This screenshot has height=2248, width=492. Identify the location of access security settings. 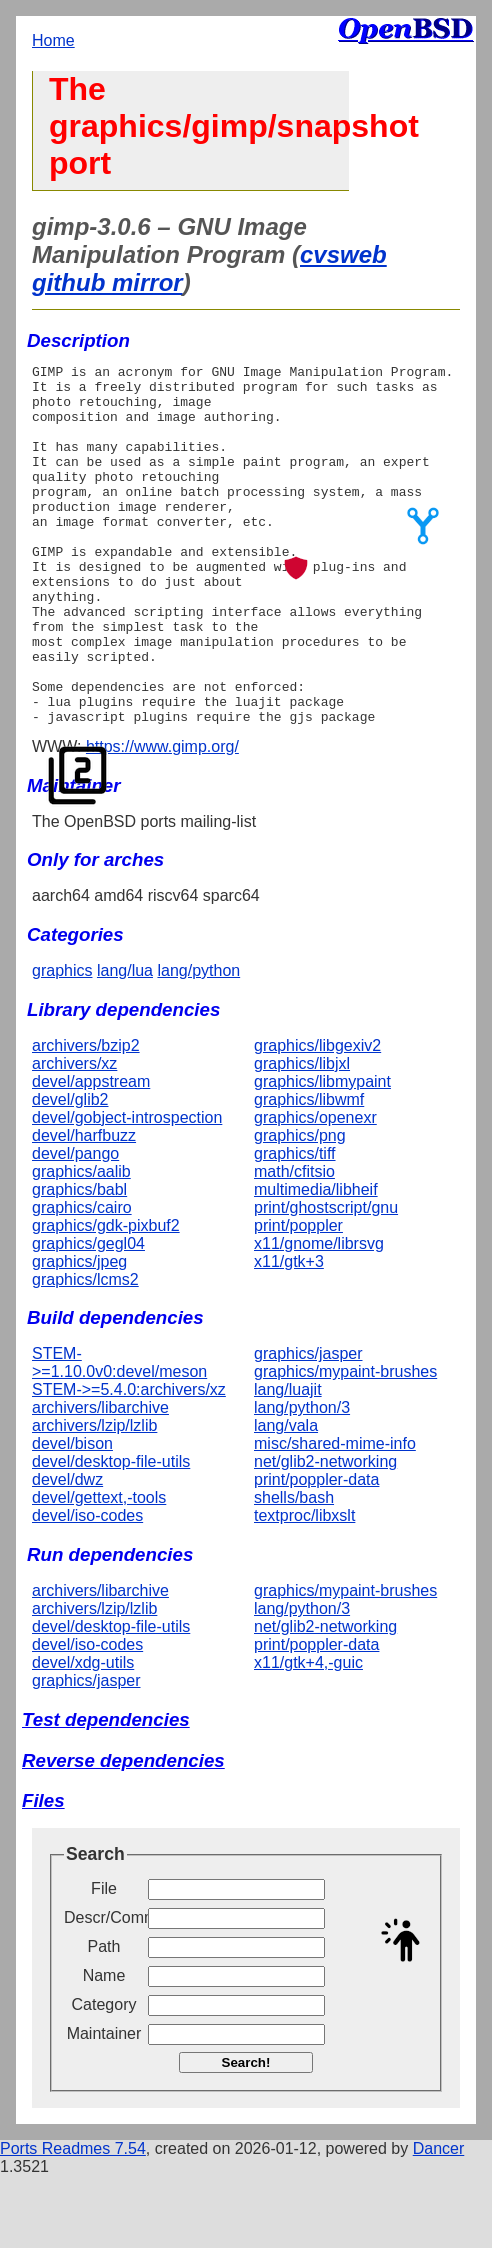
(296, 568).